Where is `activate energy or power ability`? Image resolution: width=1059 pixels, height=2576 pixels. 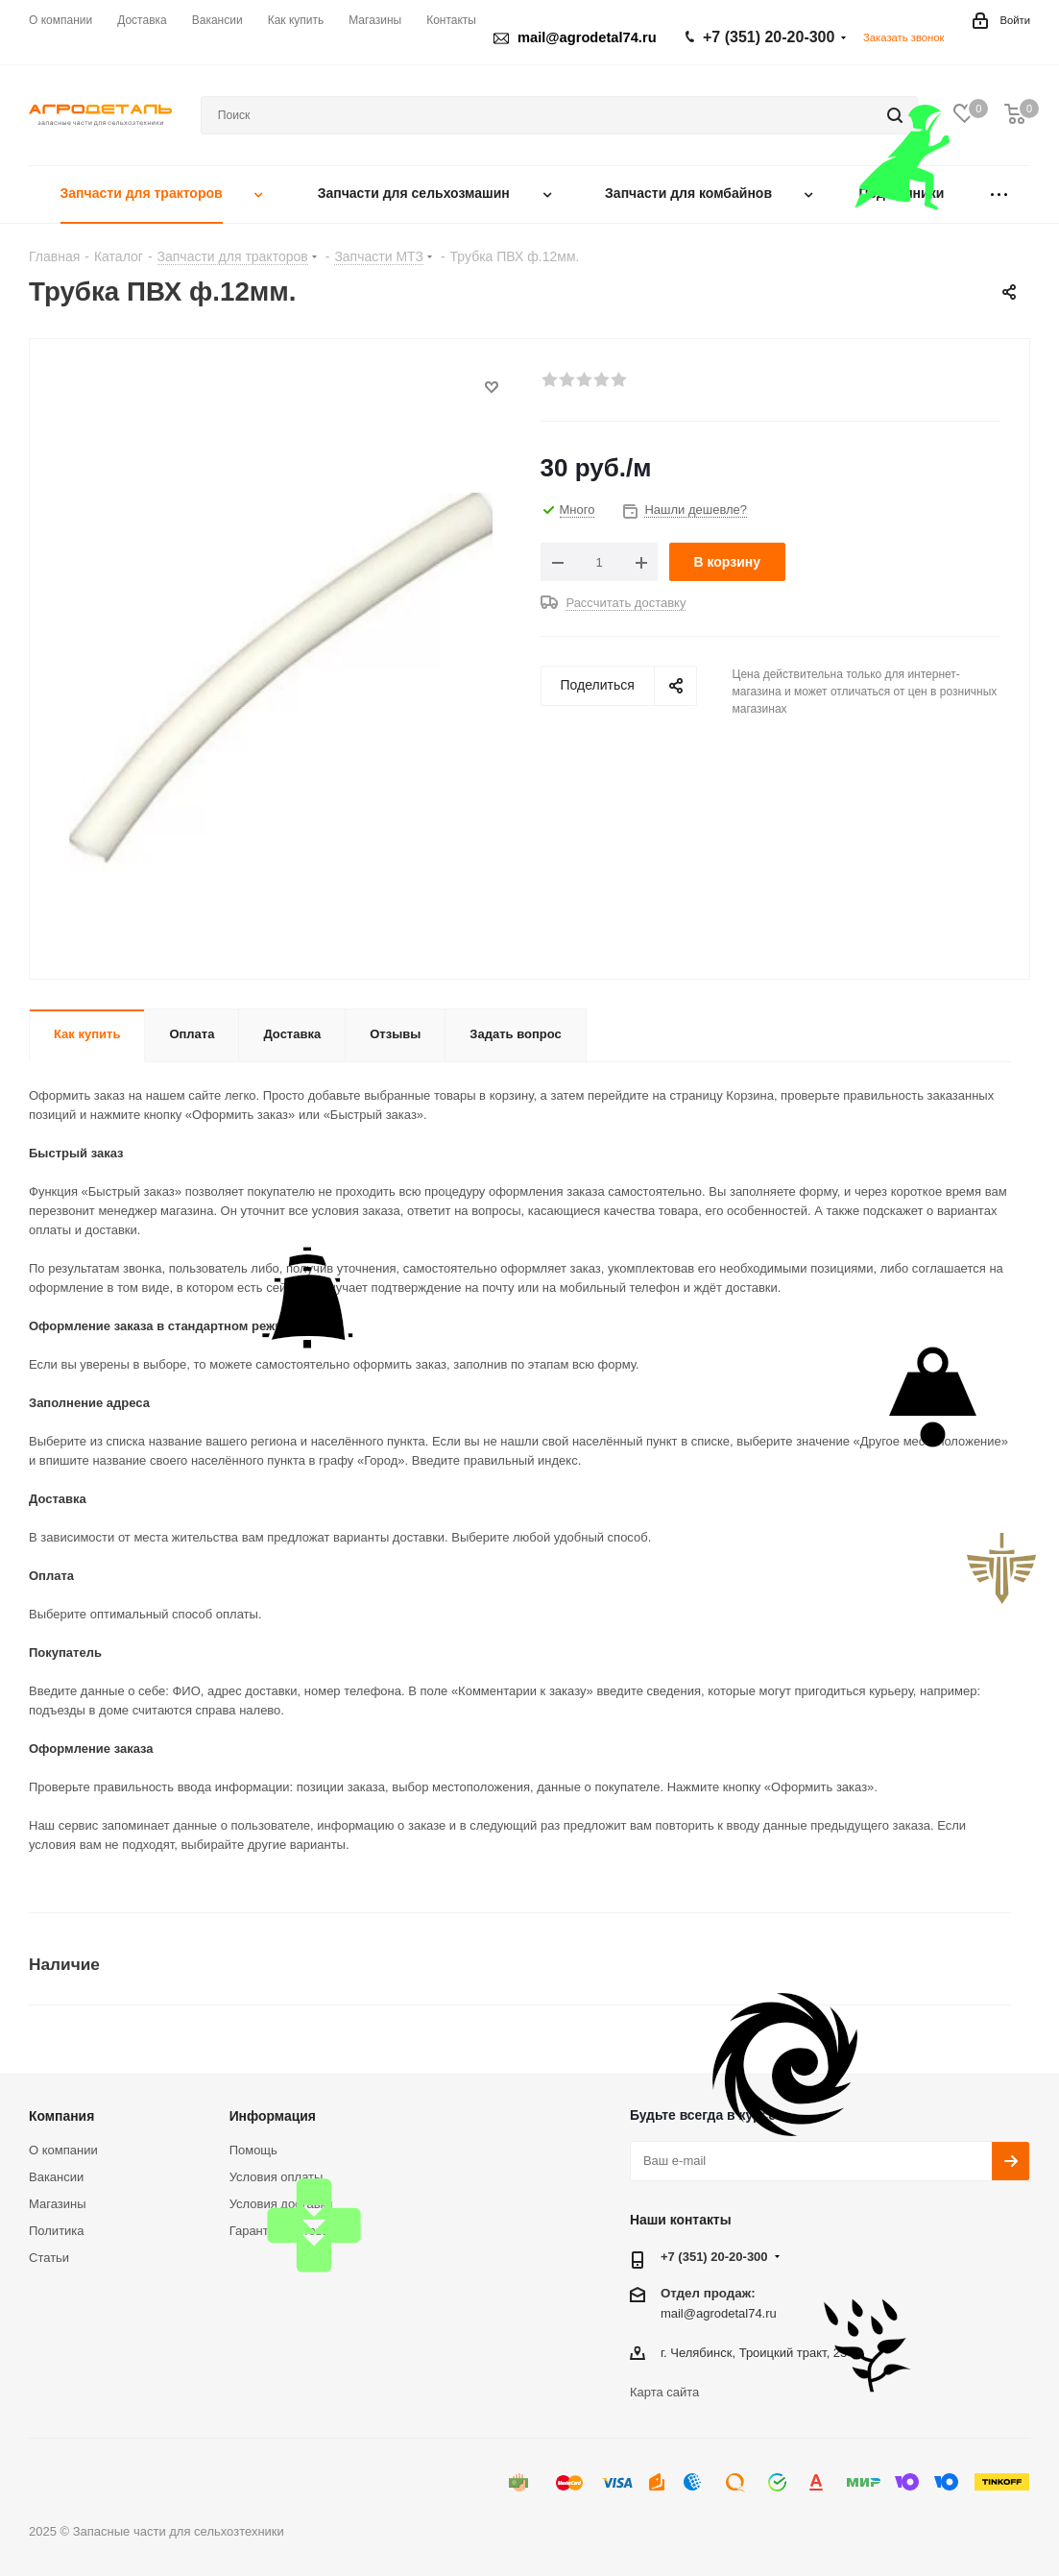 activate energy or power ability is located at coordinates (783, 2063).